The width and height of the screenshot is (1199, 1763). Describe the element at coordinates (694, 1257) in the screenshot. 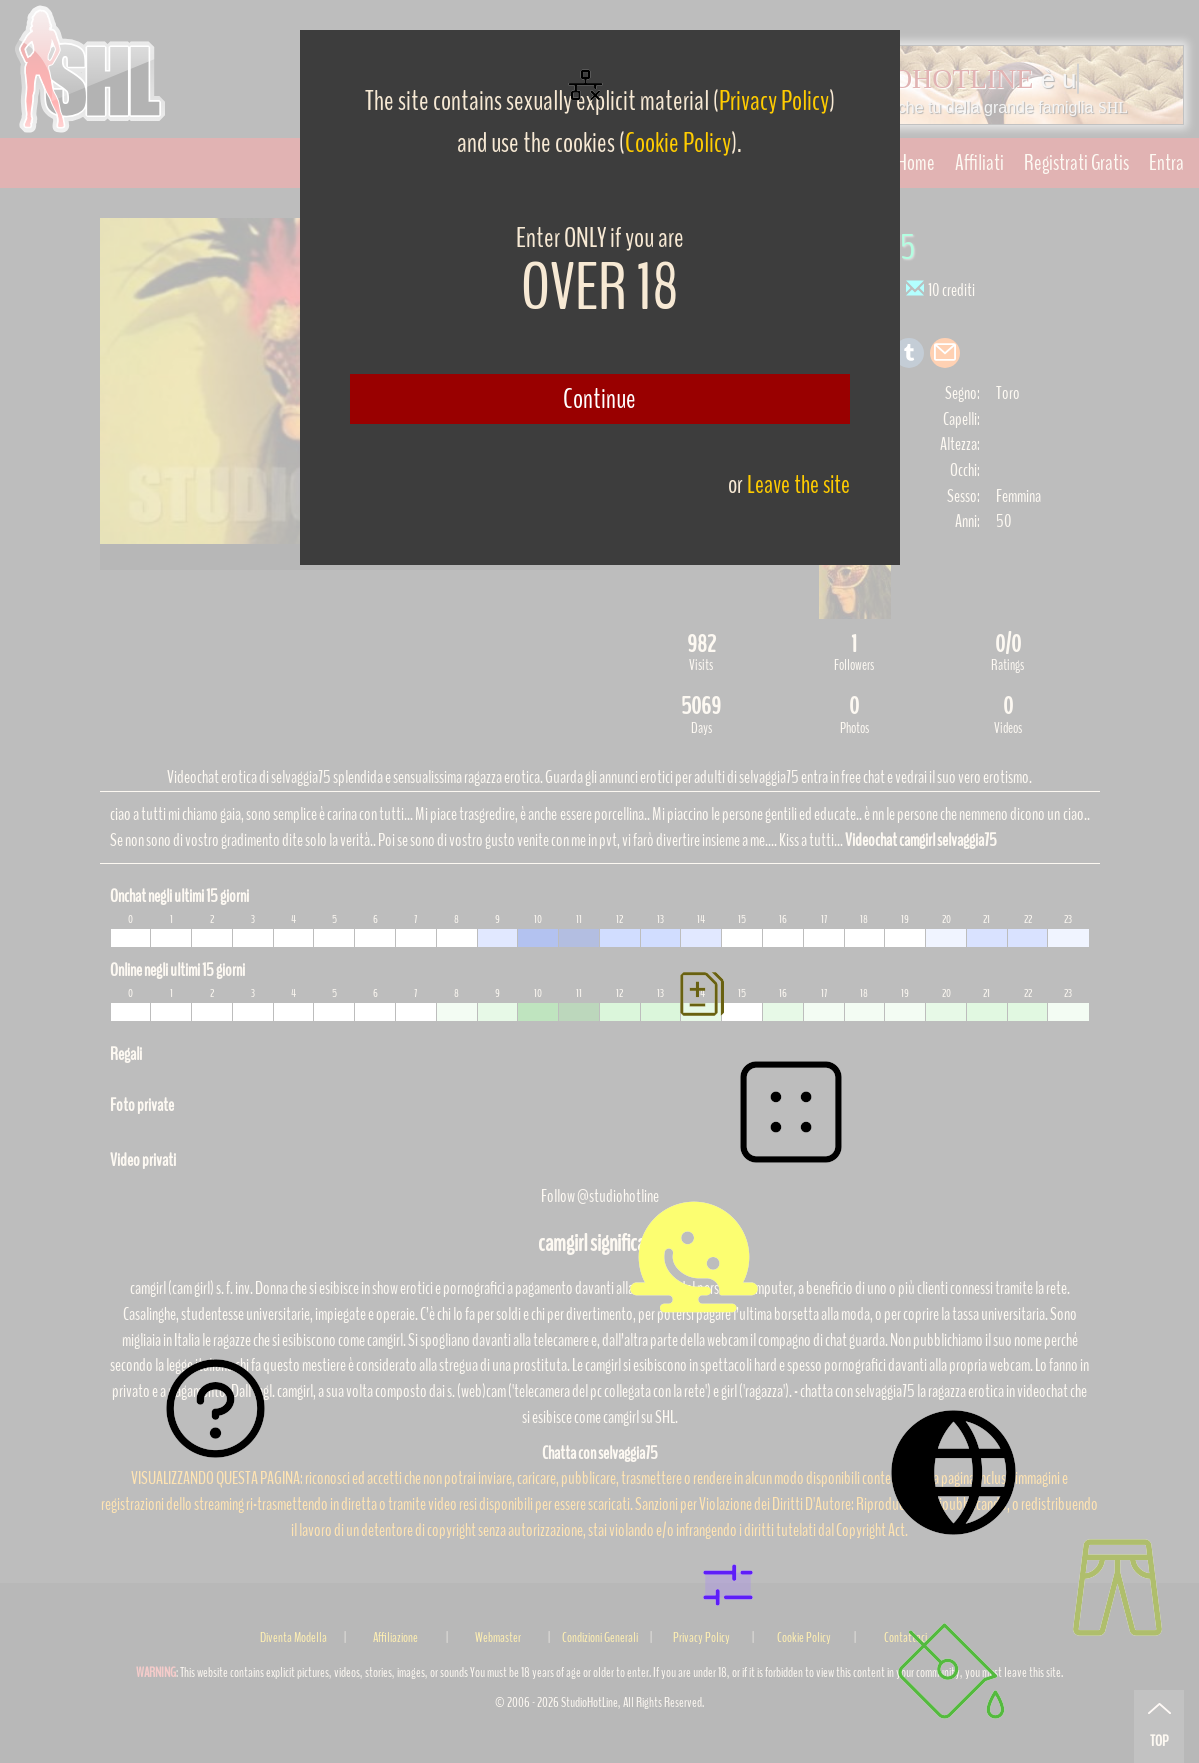

I see `indicates something is overwhelmed or struggling` at that location.